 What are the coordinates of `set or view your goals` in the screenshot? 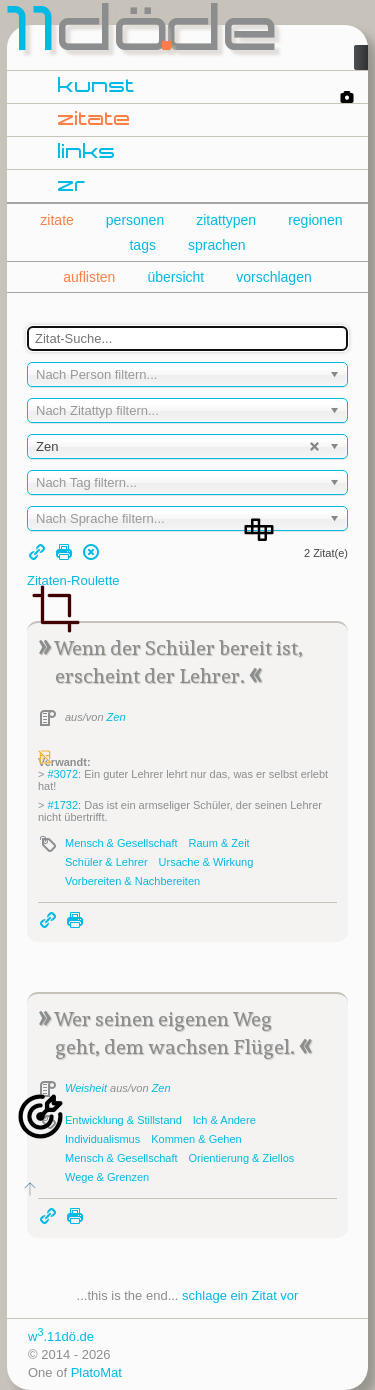 It's located at (40, 1116).